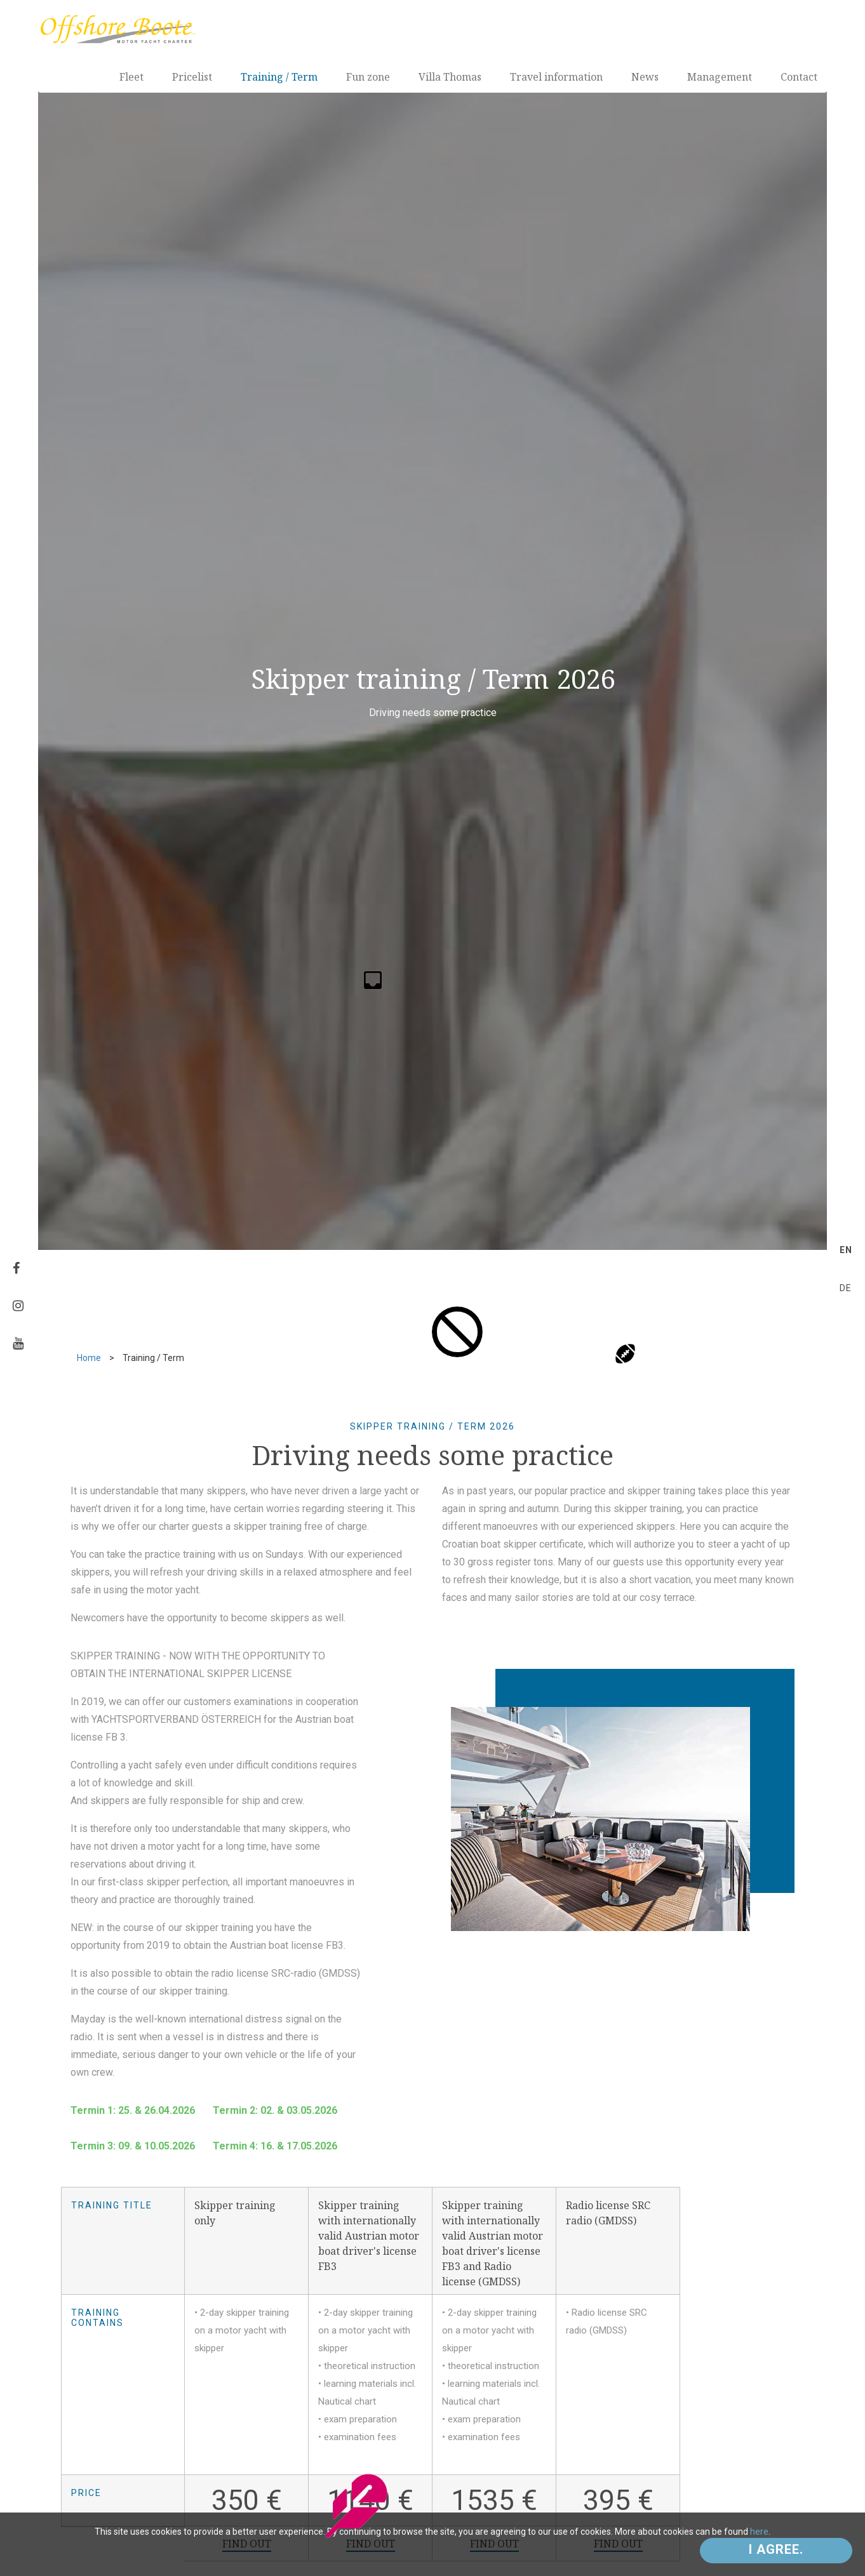  Describe the element at coordinates (354, 2507) in the screenshot. I see `compose a new post or message` at that location.